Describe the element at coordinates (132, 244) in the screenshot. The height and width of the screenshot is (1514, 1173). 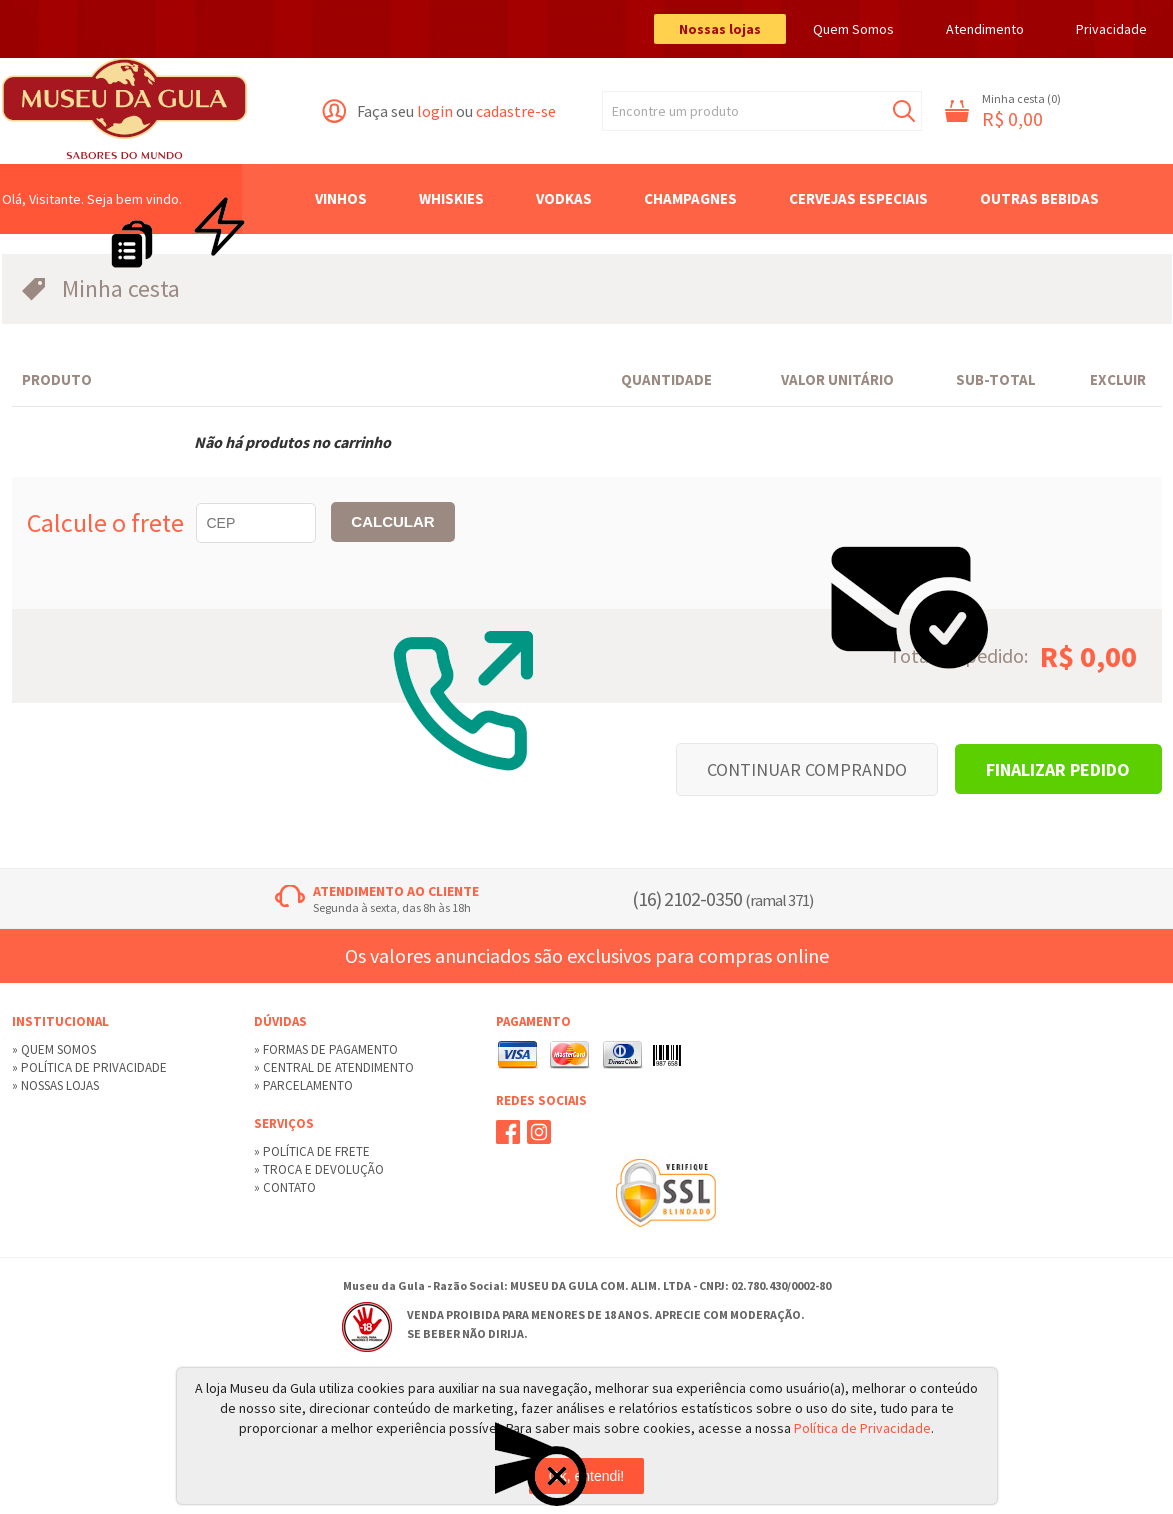
I see `view clipboard with list items` at that location.